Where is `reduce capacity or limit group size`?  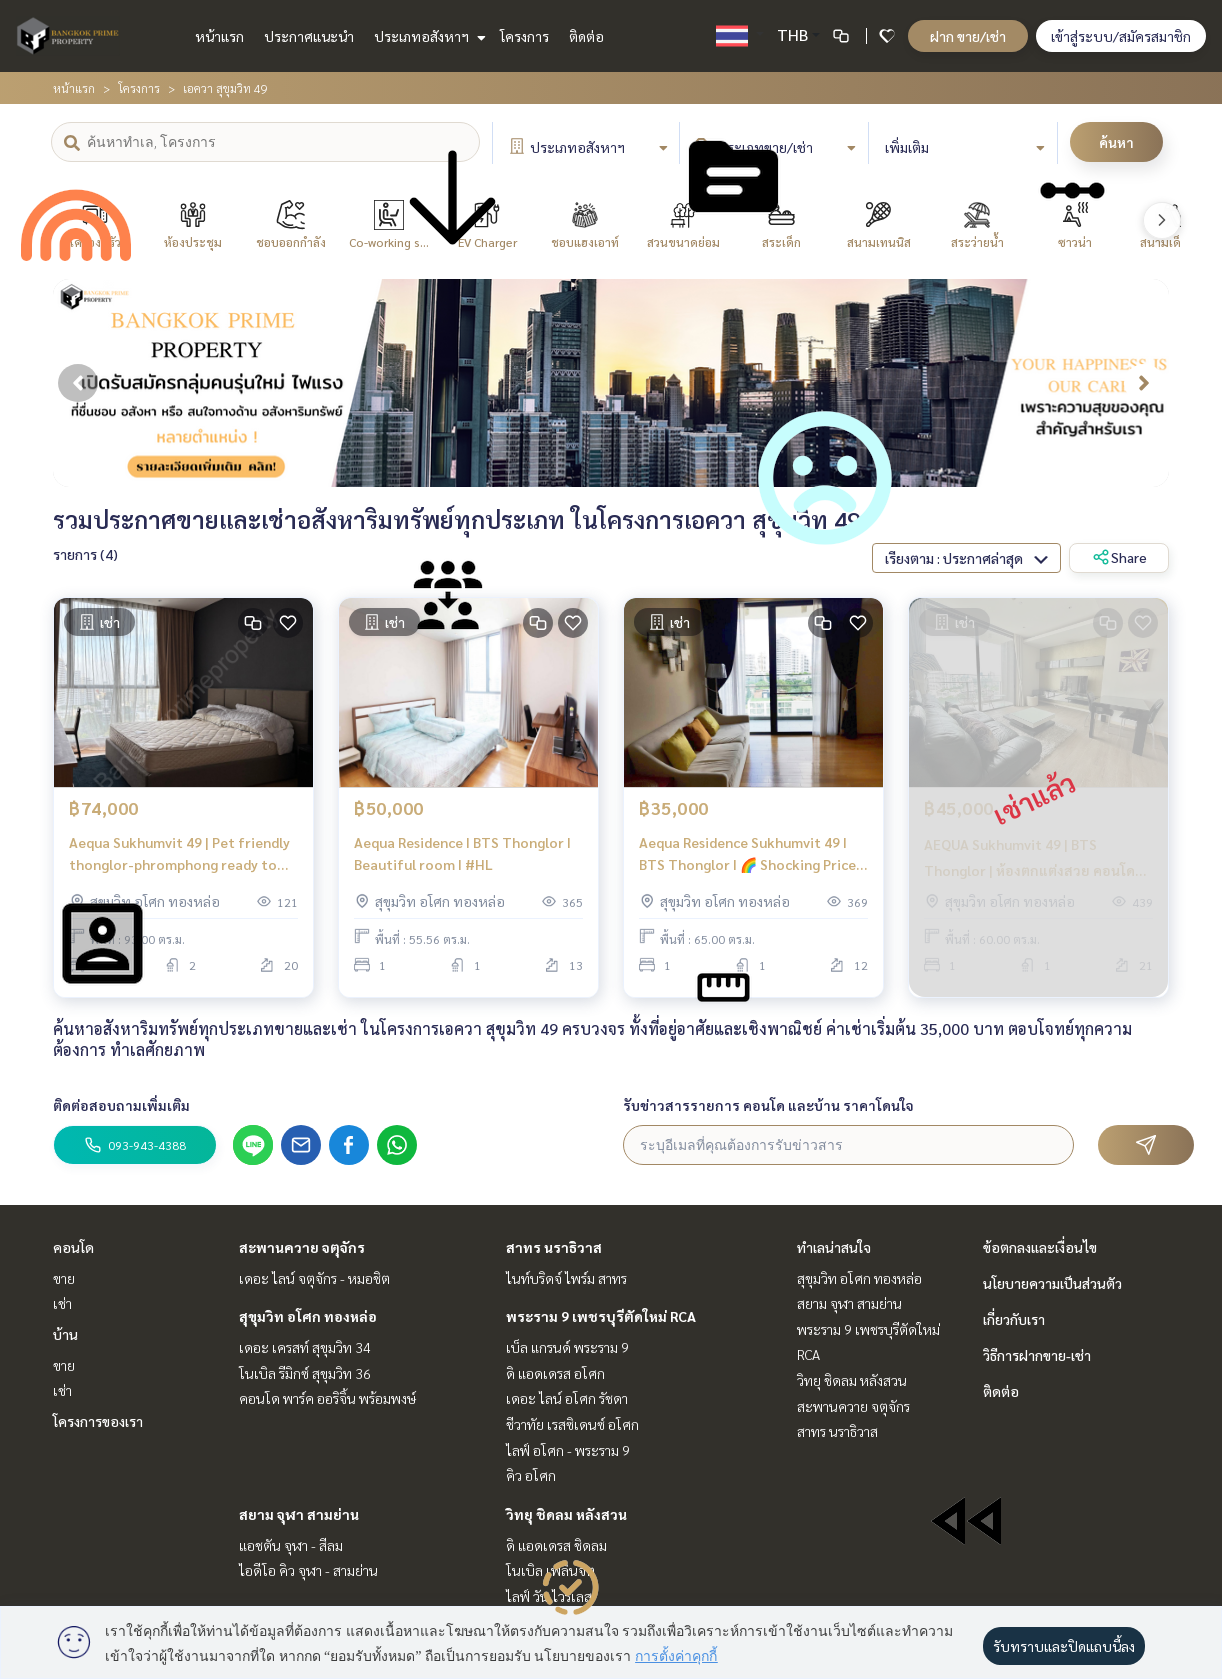
reduce capacity or limit group size is located at coordinates (448, 595).